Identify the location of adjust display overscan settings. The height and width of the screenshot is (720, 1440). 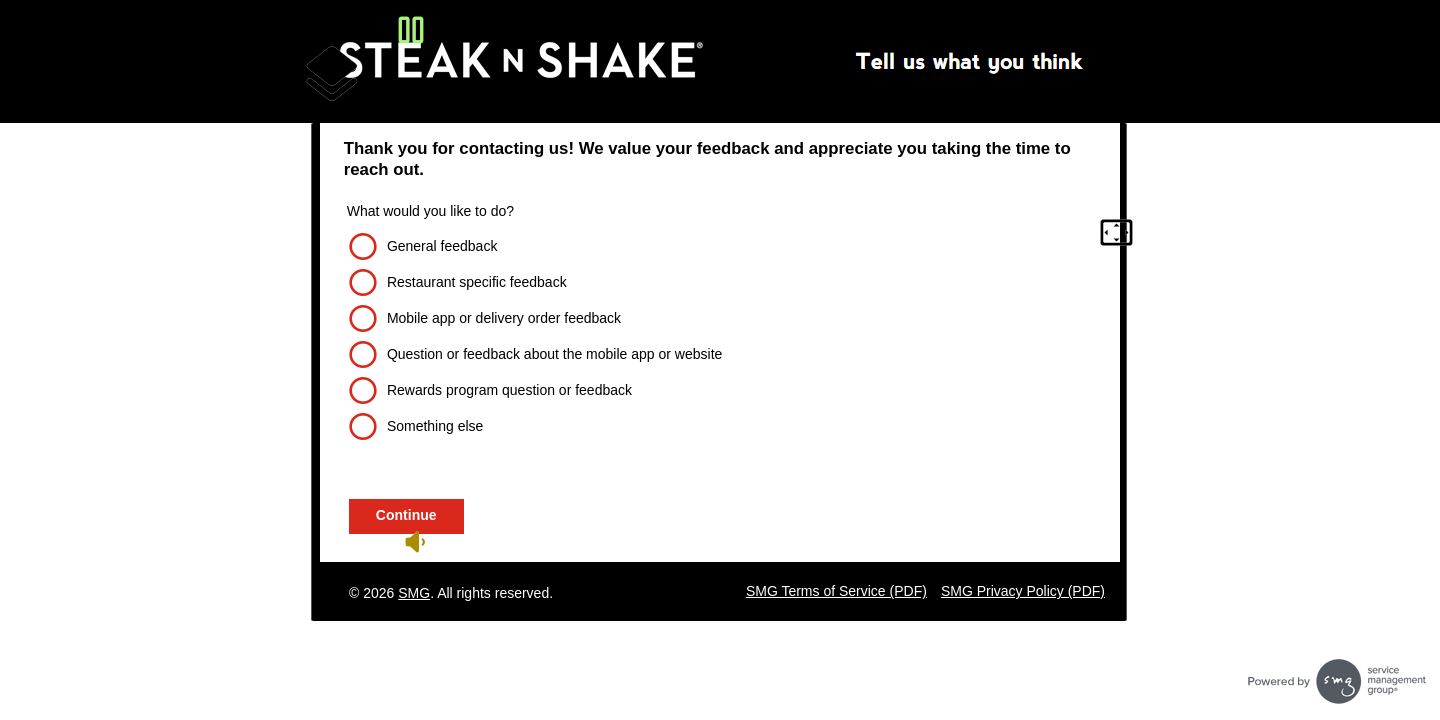
(1116, 232).